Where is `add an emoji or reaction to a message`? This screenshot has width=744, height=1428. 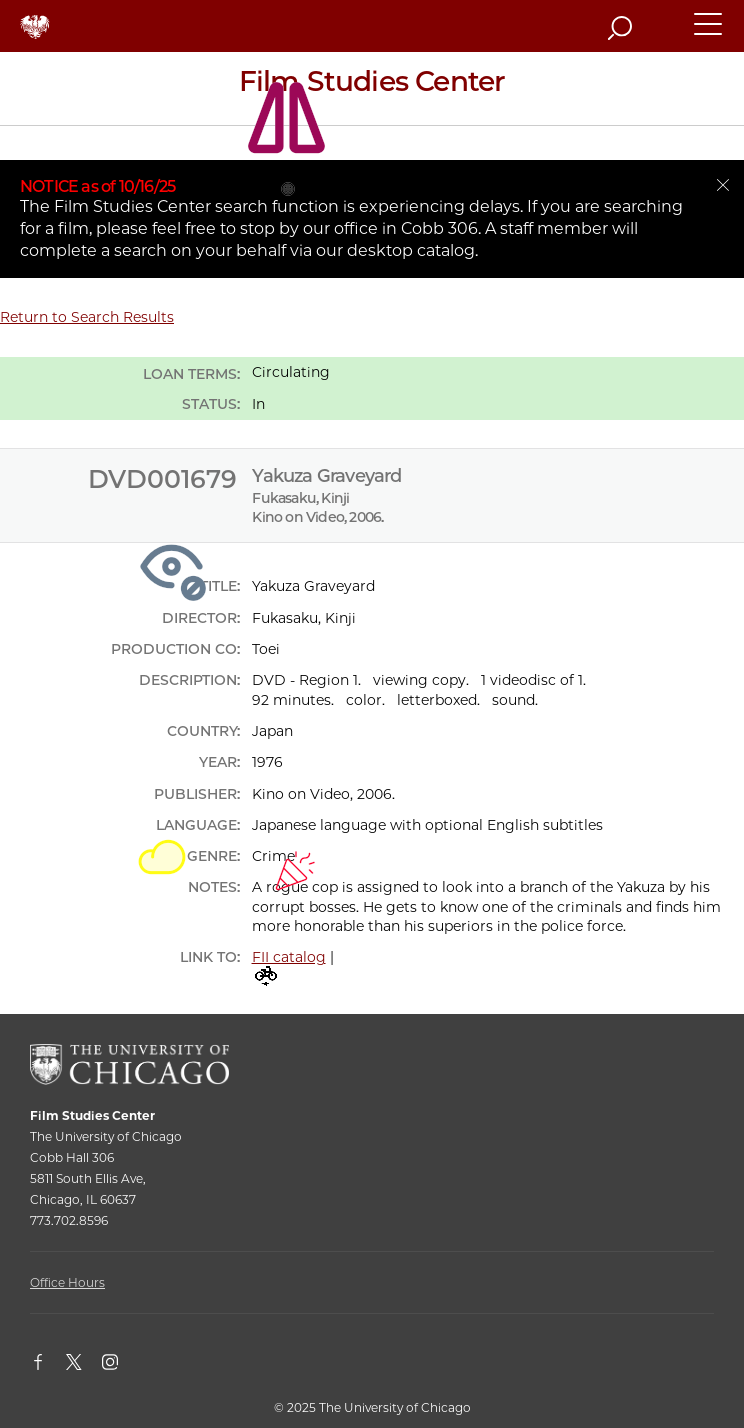
add an emoji or reaction to a message is located at coordinates (288, 189).